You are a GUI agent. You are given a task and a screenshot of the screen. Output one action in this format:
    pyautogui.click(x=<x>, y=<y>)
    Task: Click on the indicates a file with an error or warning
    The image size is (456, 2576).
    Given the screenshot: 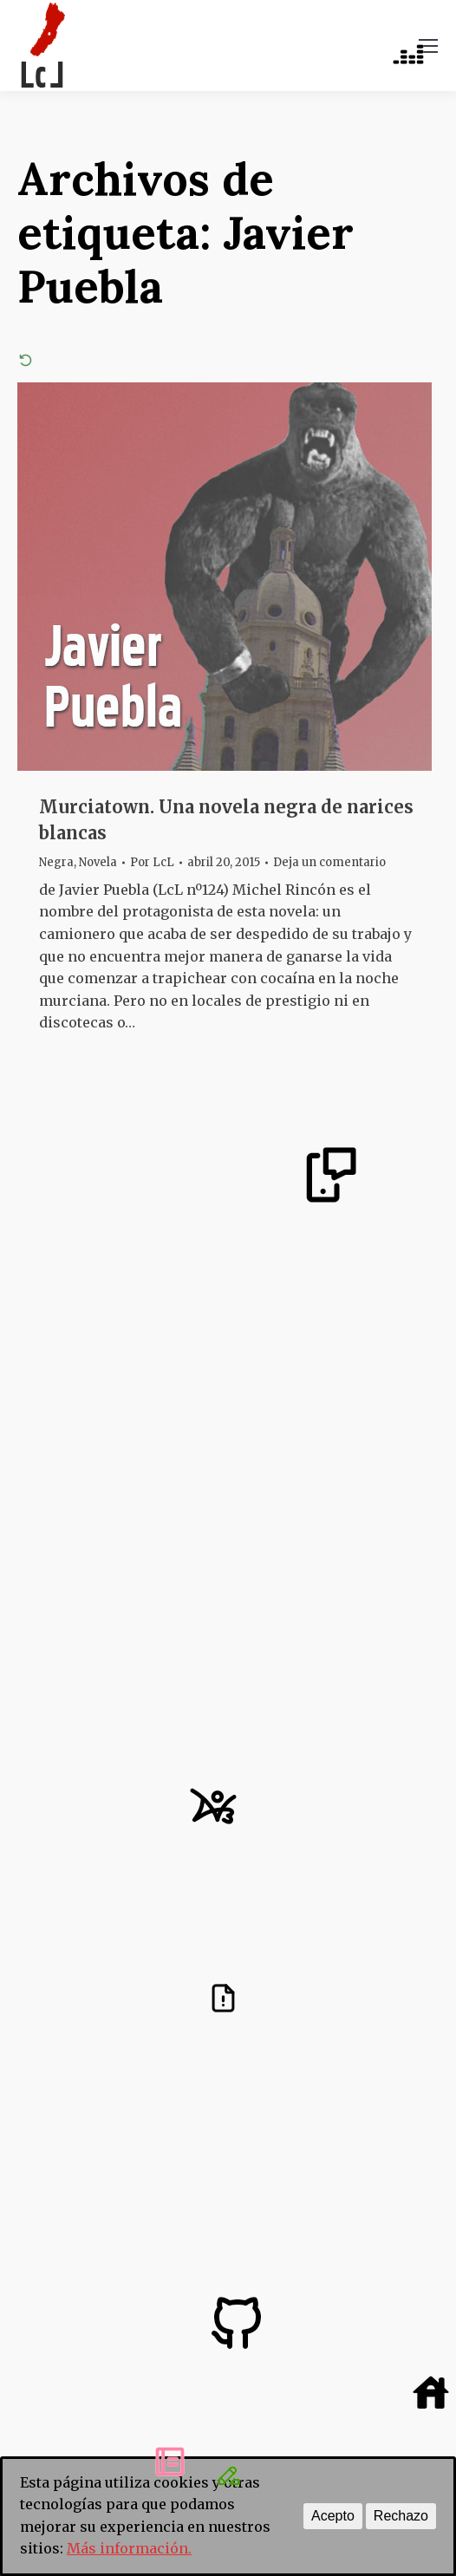 What is the action you would take?
    pyautogui.click(x=223, y=1998)
    